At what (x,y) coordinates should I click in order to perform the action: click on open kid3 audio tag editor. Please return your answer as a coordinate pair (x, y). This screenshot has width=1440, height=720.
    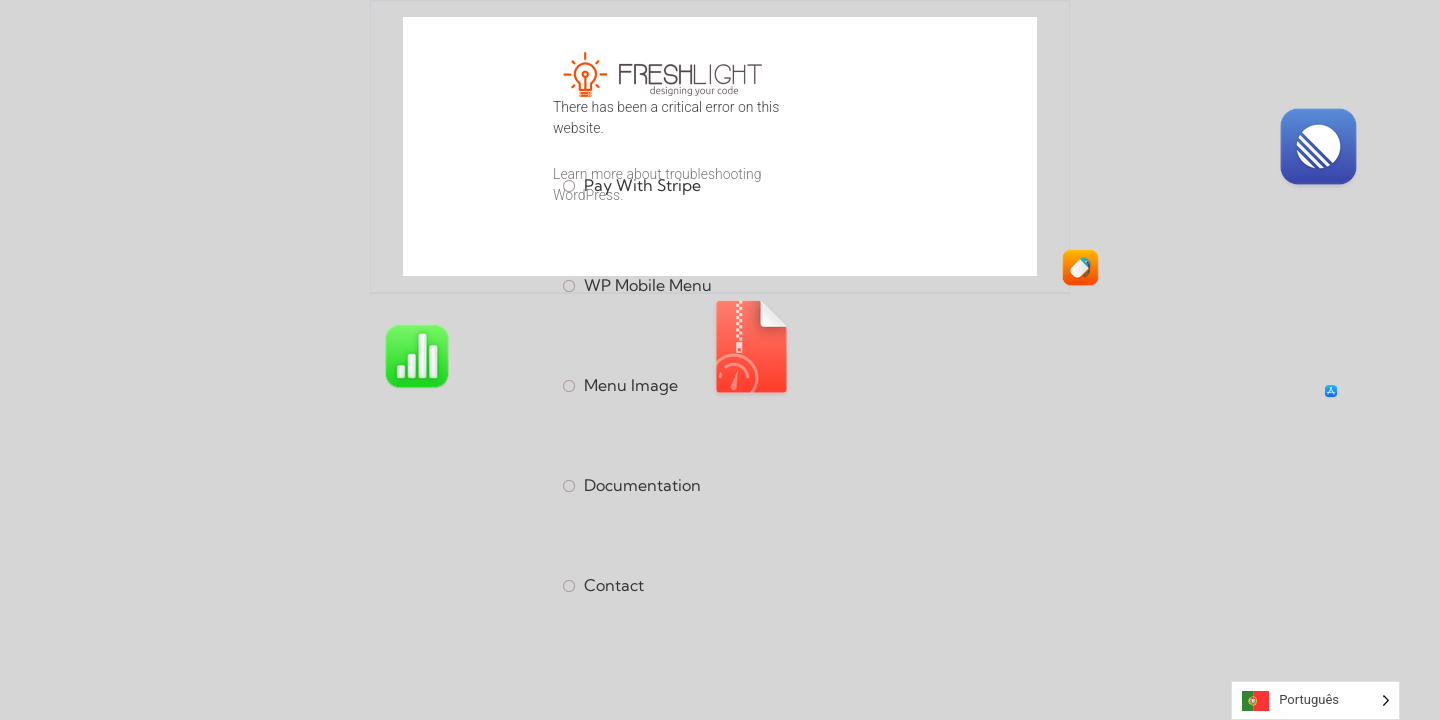
    Looking at the image, I should click on (1080, 267).